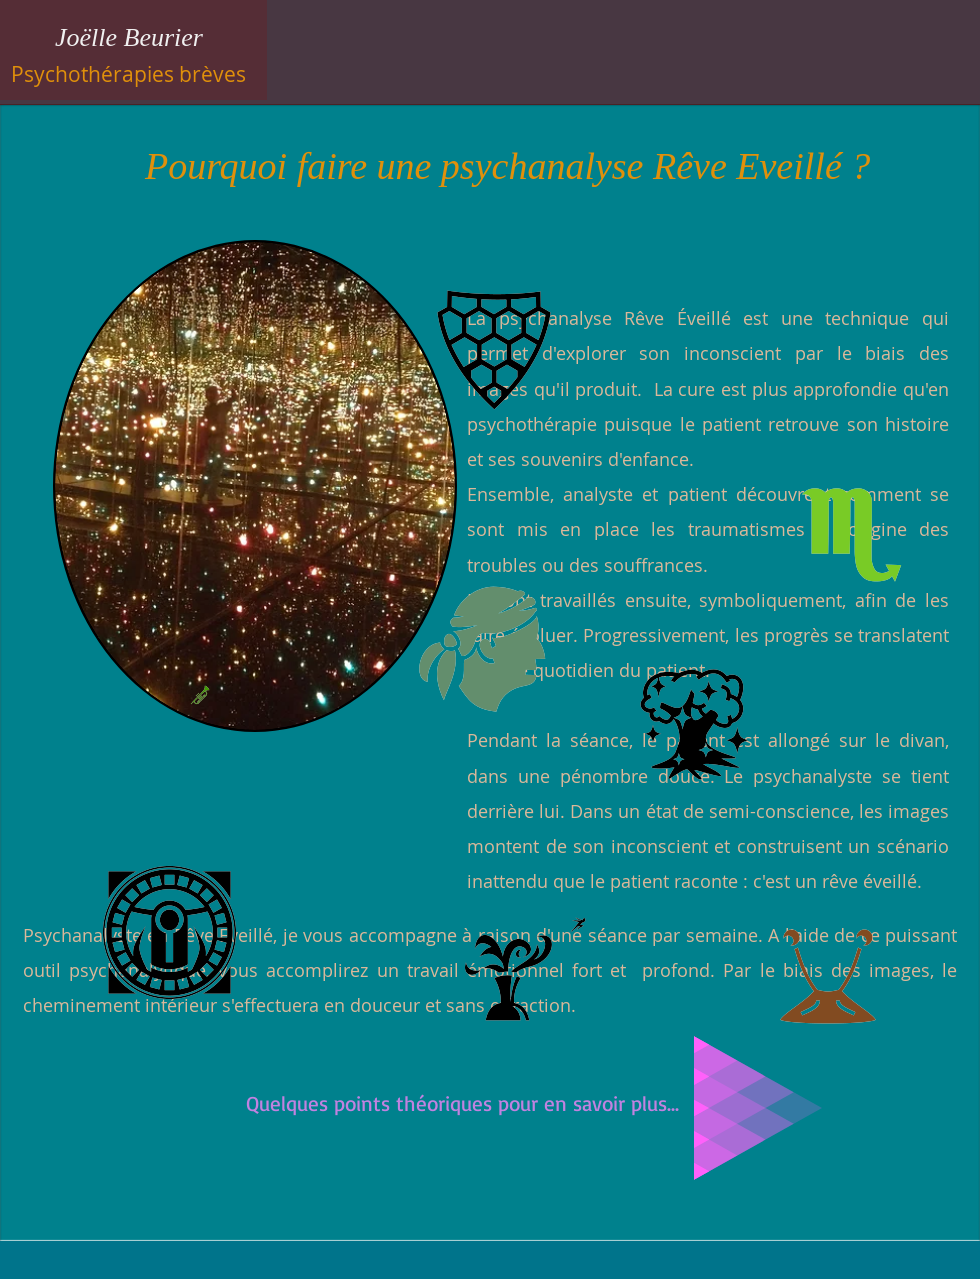  Describe the element at coordinates (482, 650) in the screenshot. I see `select bandana accessory for character customization` at that location.